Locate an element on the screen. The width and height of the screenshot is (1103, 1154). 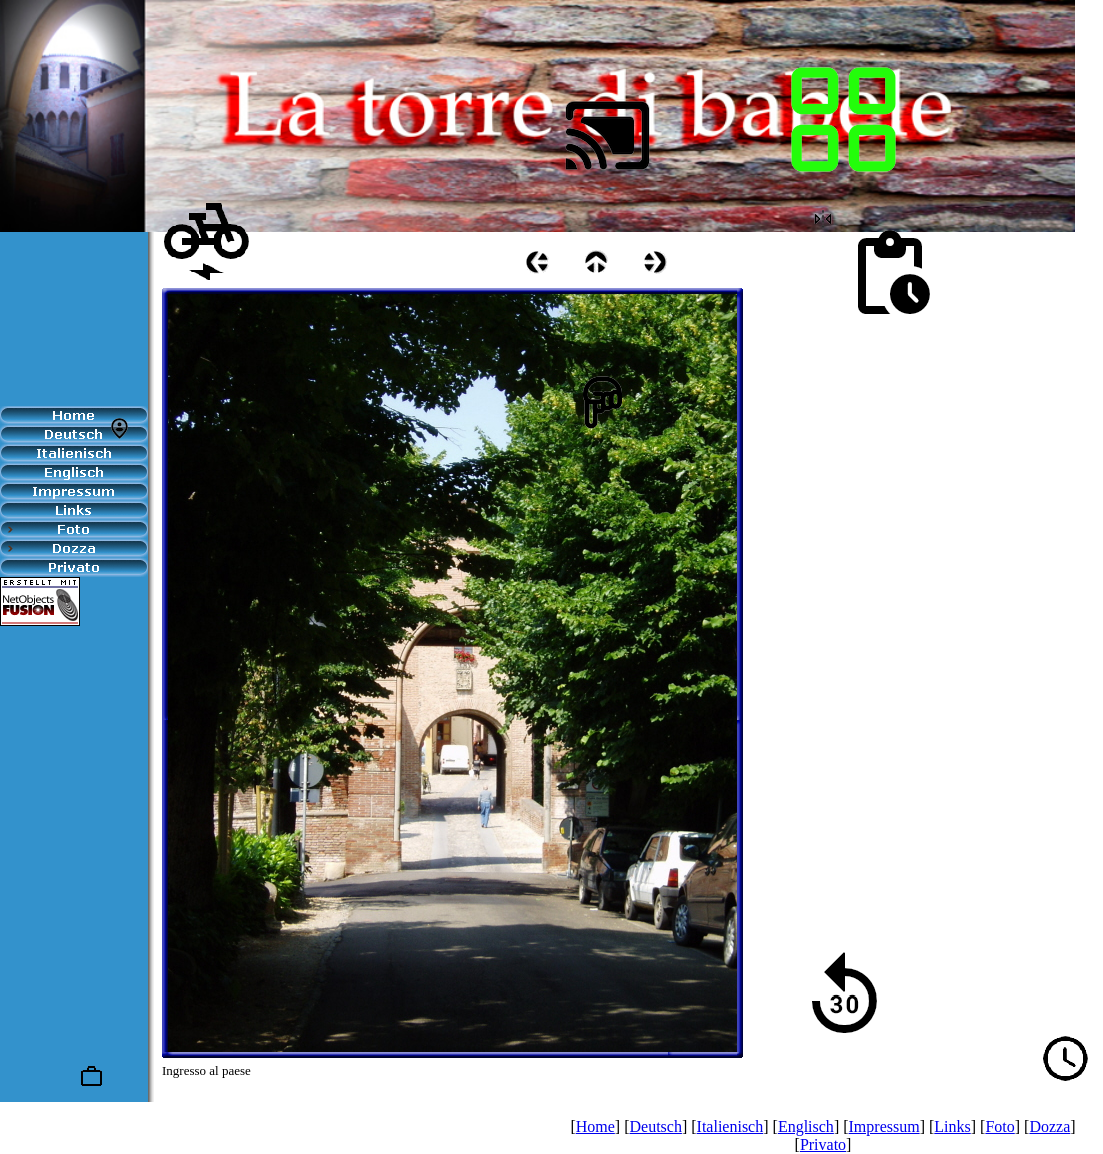
switch to grid view is located at coordinates (843, 119).